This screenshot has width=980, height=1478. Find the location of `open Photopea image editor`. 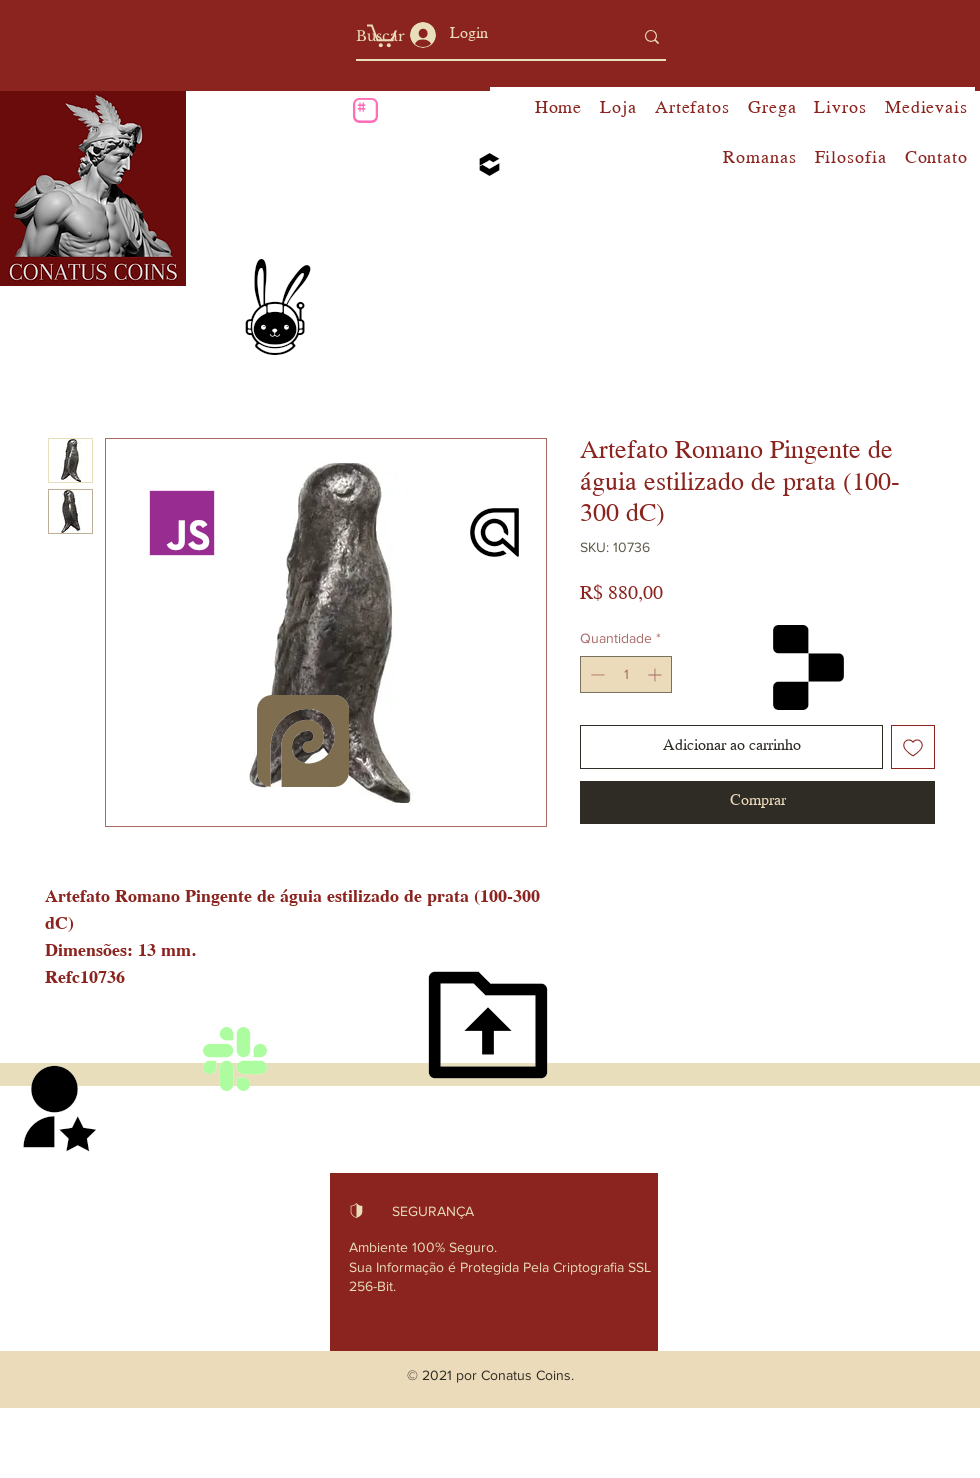

open Photopea image editor is located at coordinates (303, 741).